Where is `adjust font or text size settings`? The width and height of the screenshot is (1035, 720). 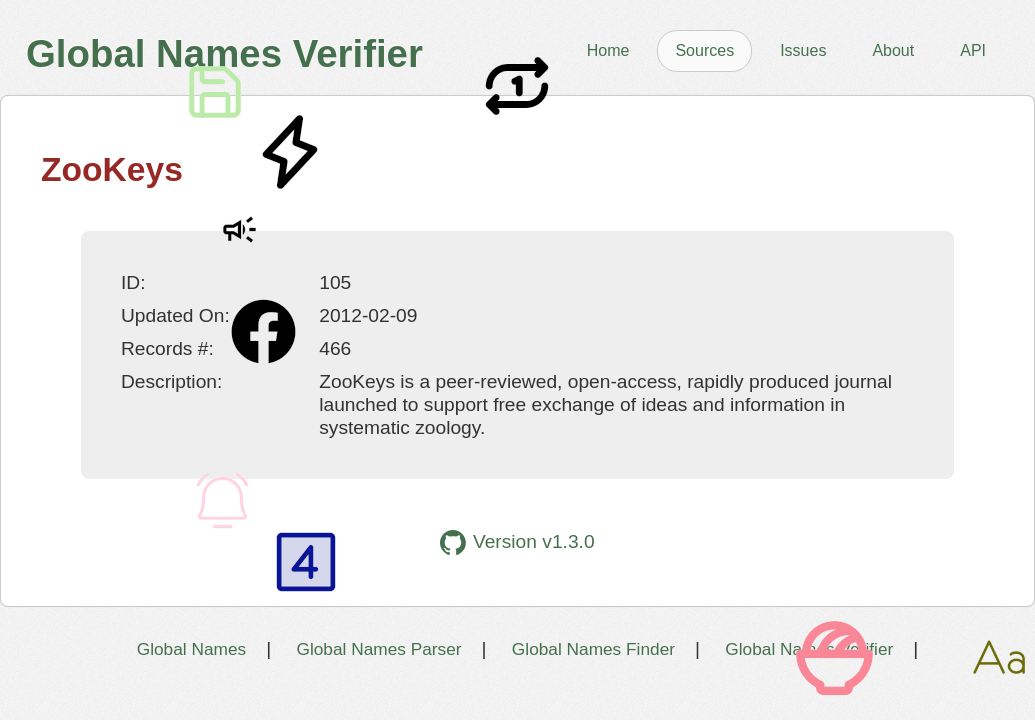 adjust font or text size settings is located at coordinates (1000, 658).